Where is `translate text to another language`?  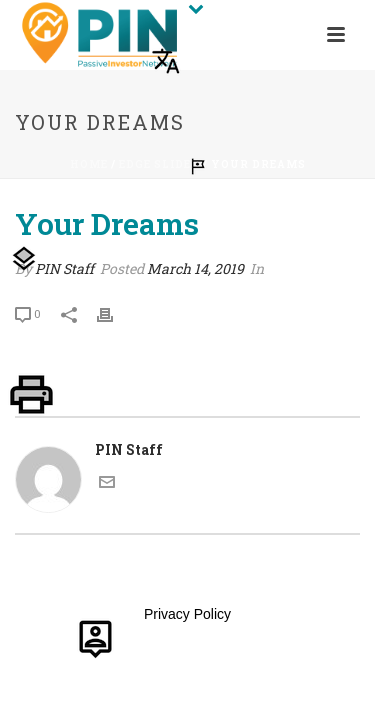 translate text to another language is located at coordinates (166, 61).